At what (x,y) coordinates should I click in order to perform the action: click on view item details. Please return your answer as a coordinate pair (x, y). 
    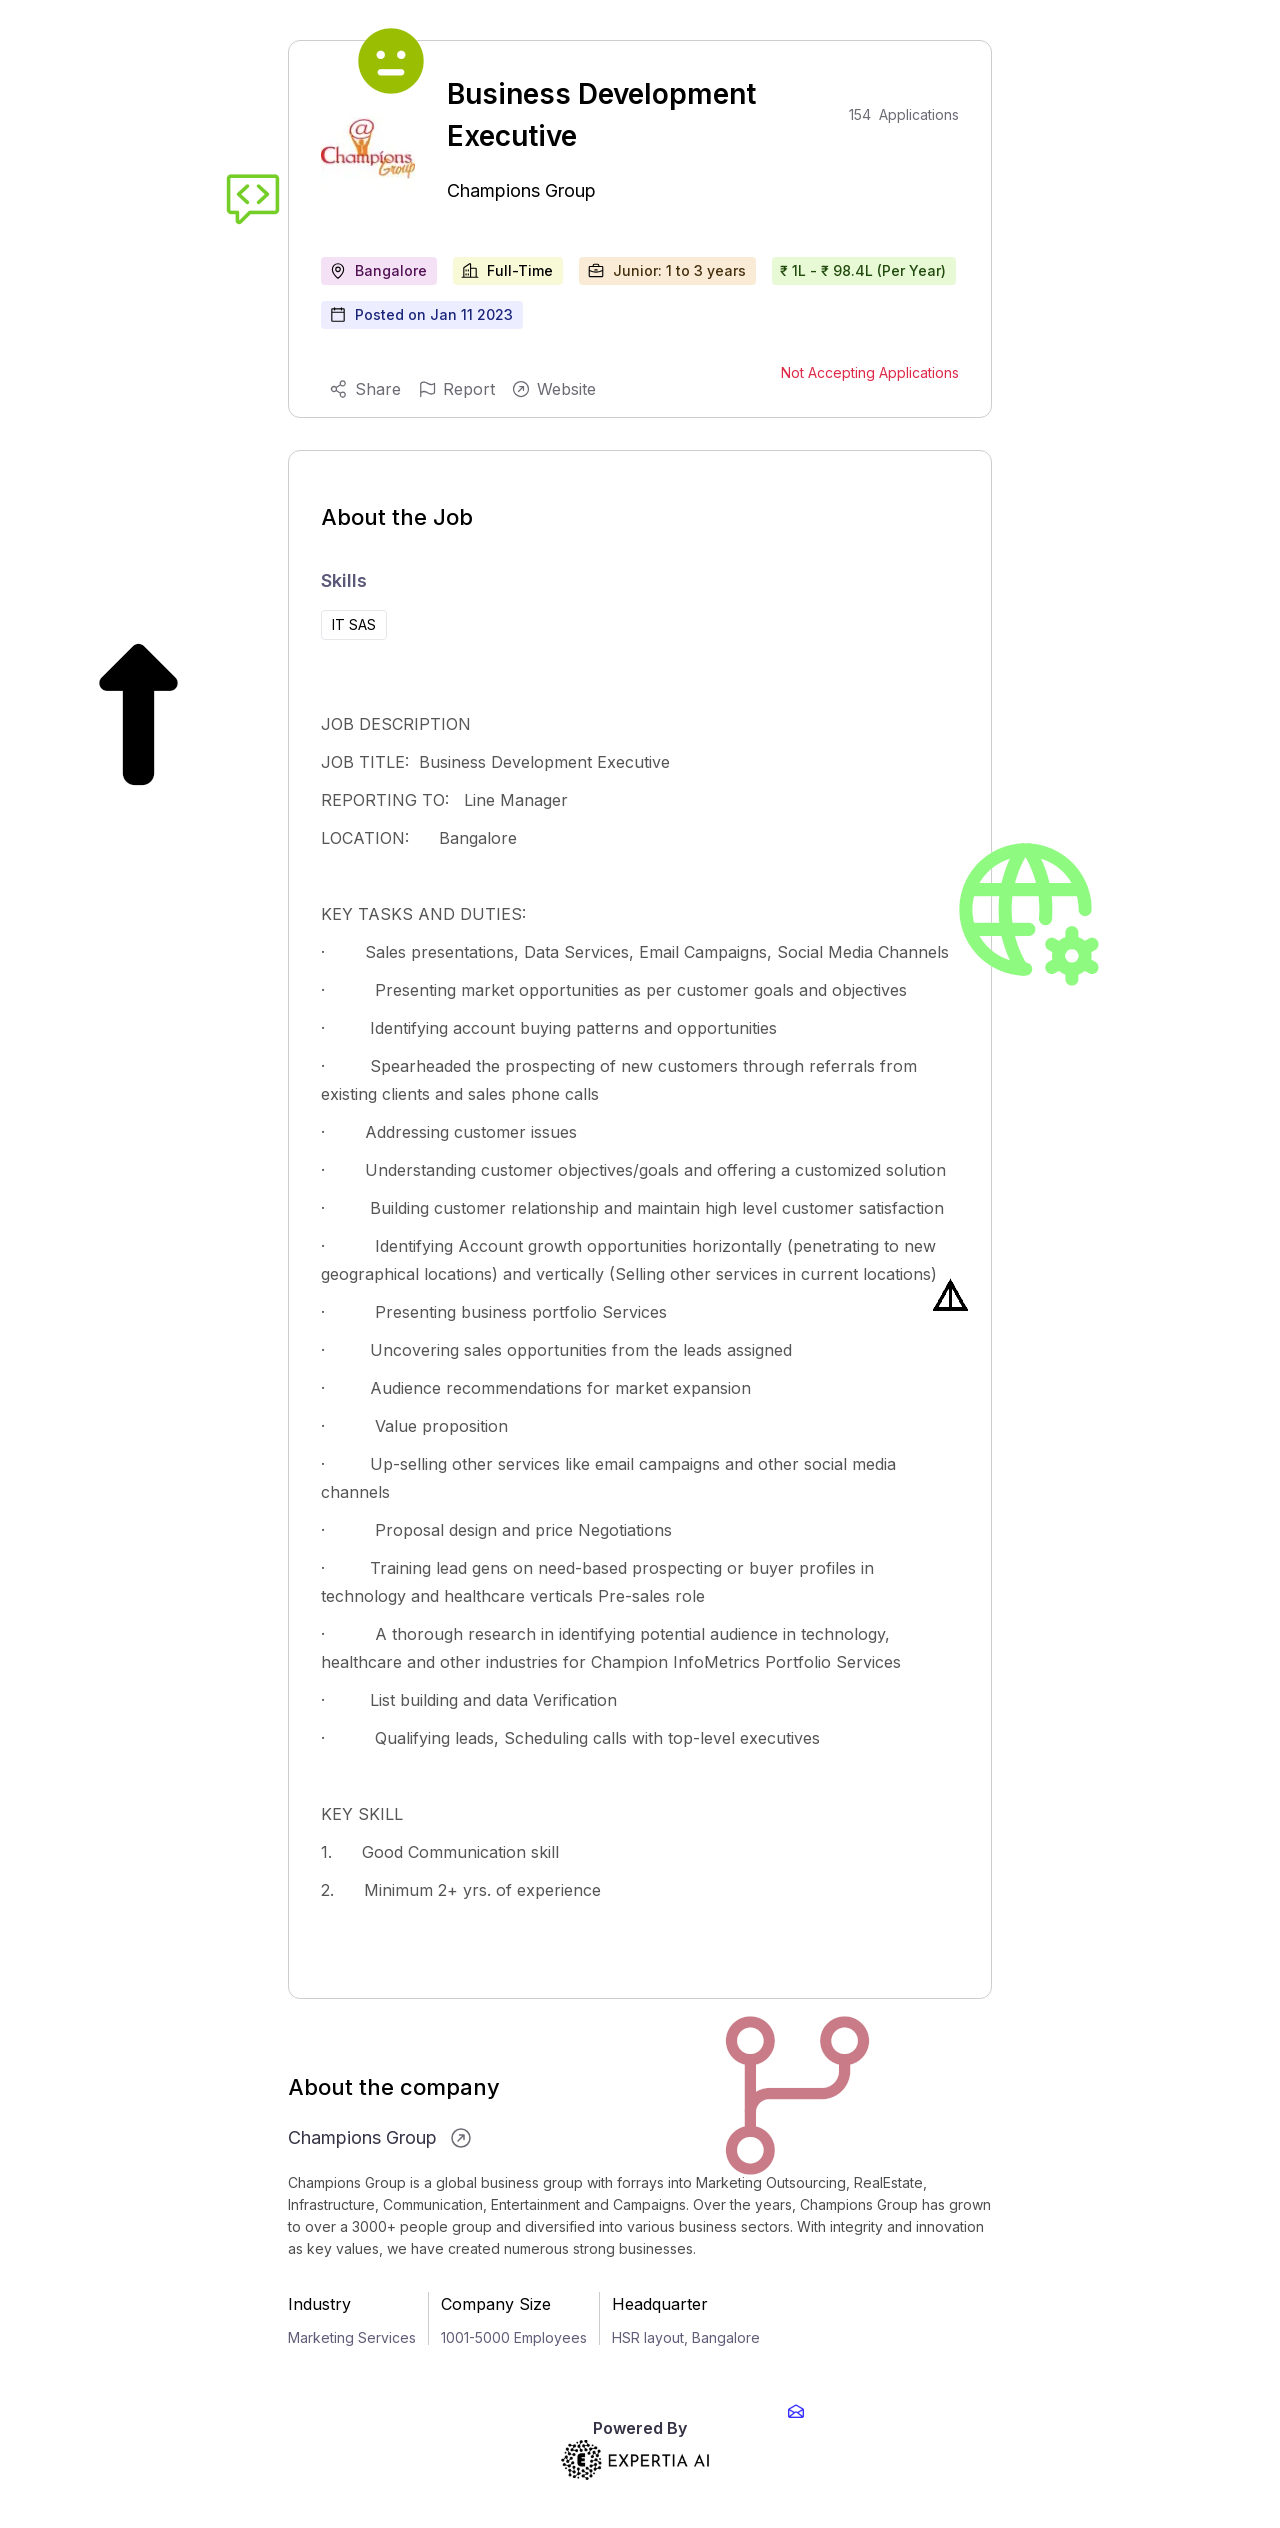
    Looking at the image, I should click on (950, 1294).